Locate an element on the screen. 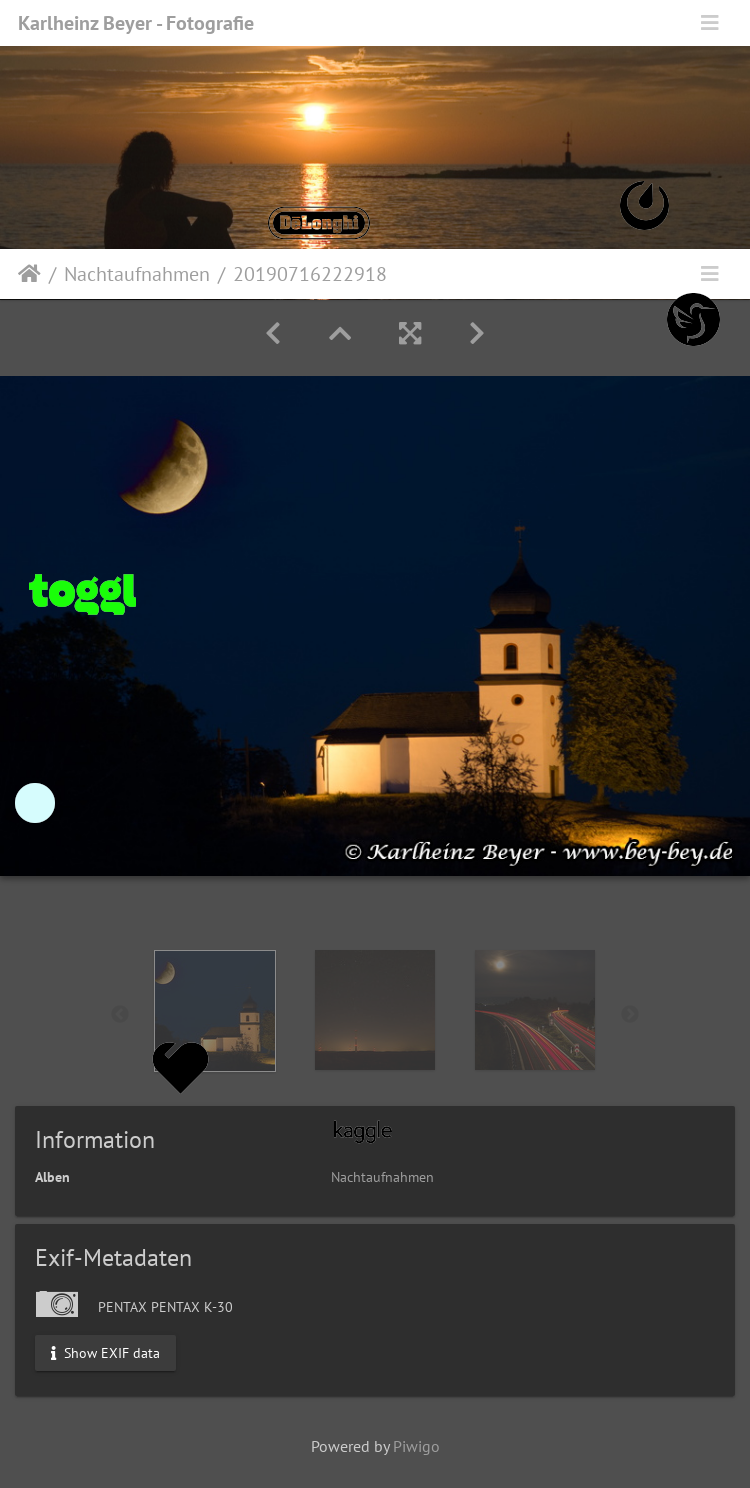 The image size is (750, 1488). lubuntu linux distribution logo is located at coordinates (693, 319).